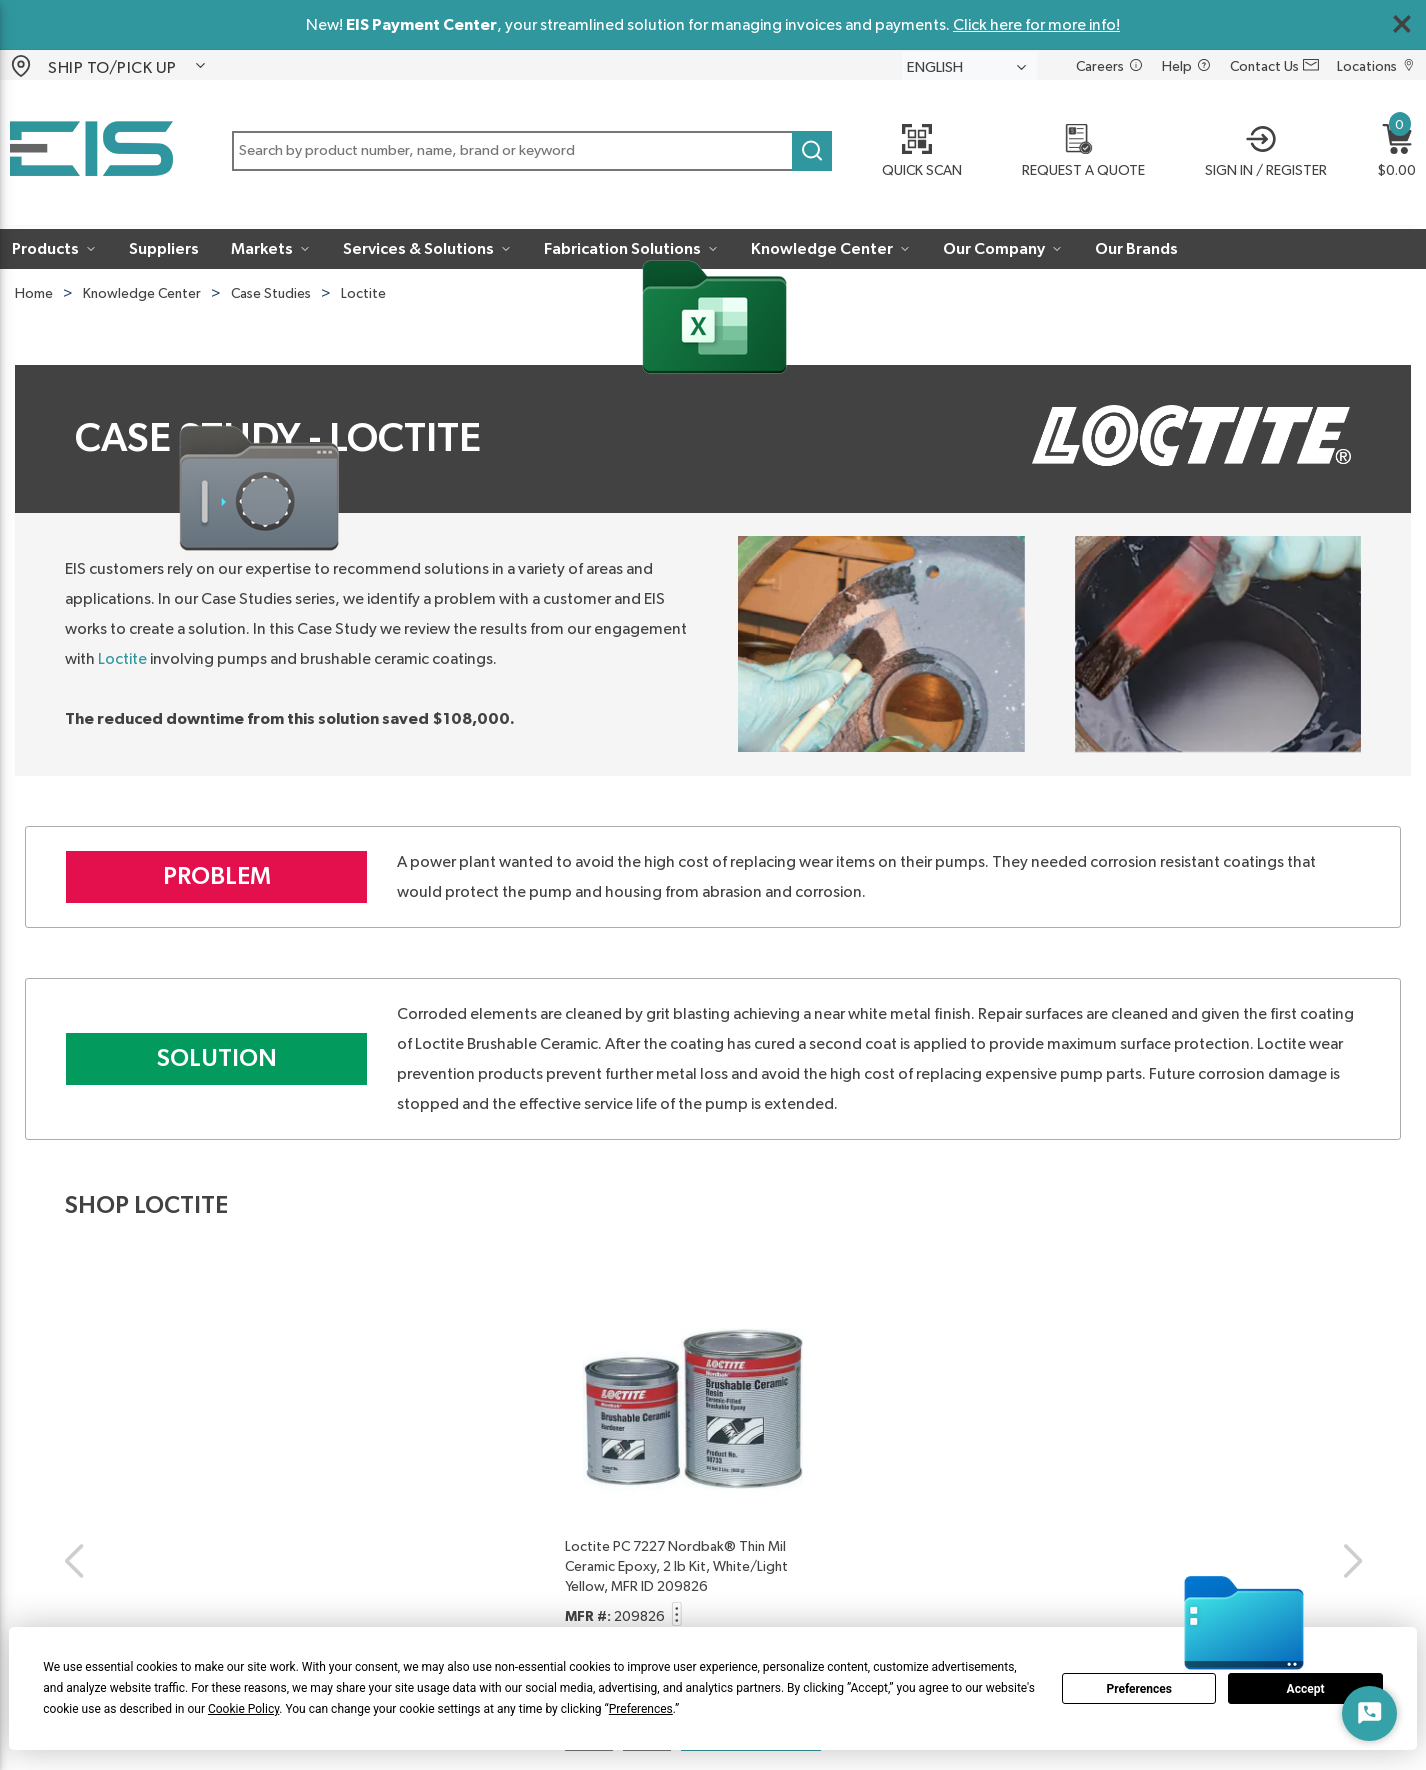 The height and width of the screenshot is (1770, 1426). I want to click on open folder containing excel spreadsheets, so click(714, 321).